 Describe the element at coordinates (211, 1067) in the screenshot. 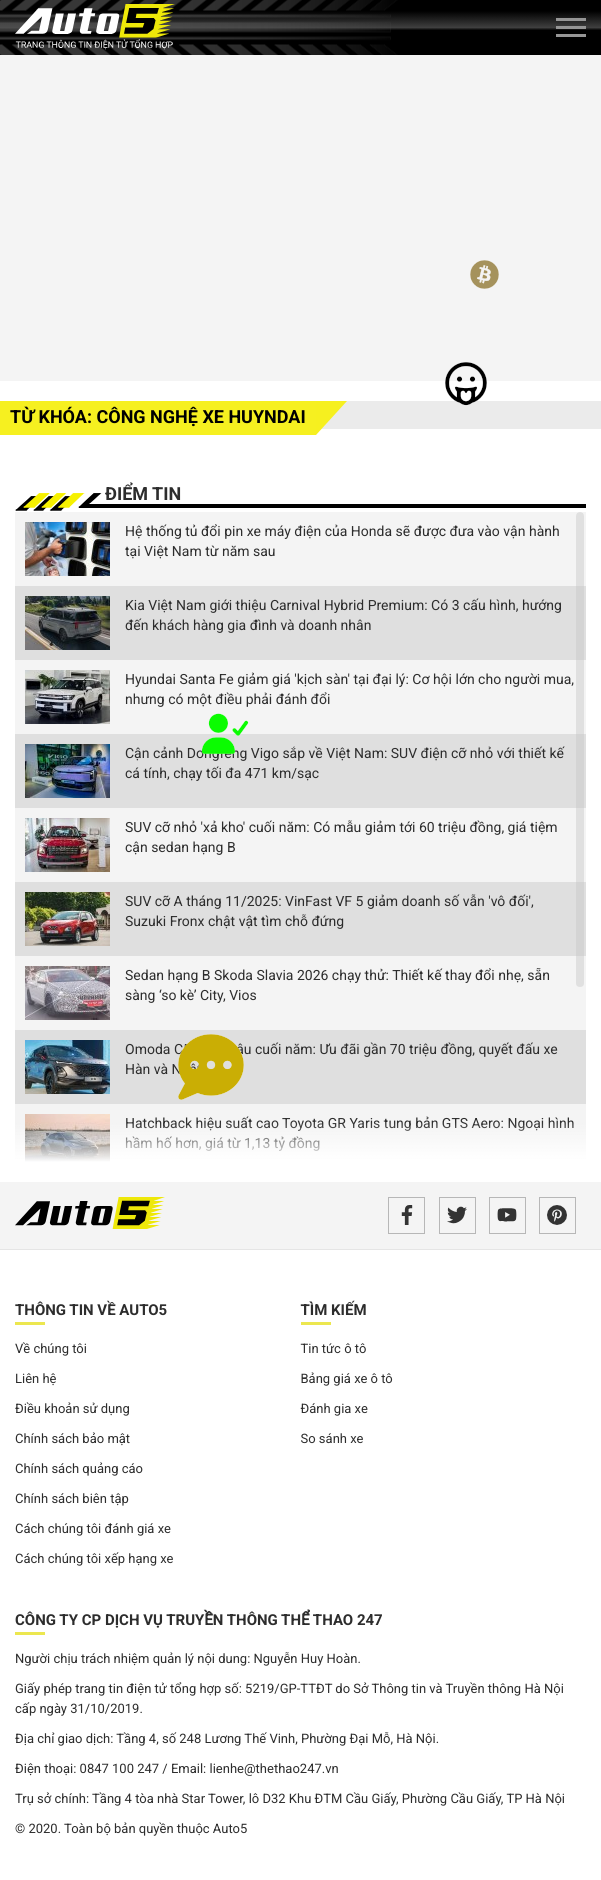

I see `open the comments section` at that location.